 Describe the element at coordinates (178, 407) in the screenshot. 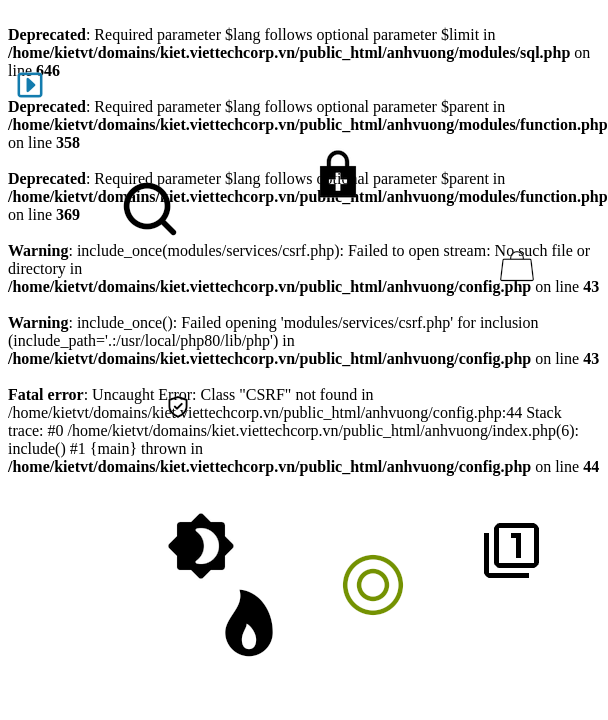

I see `indicates verified security or protection status` at that location.